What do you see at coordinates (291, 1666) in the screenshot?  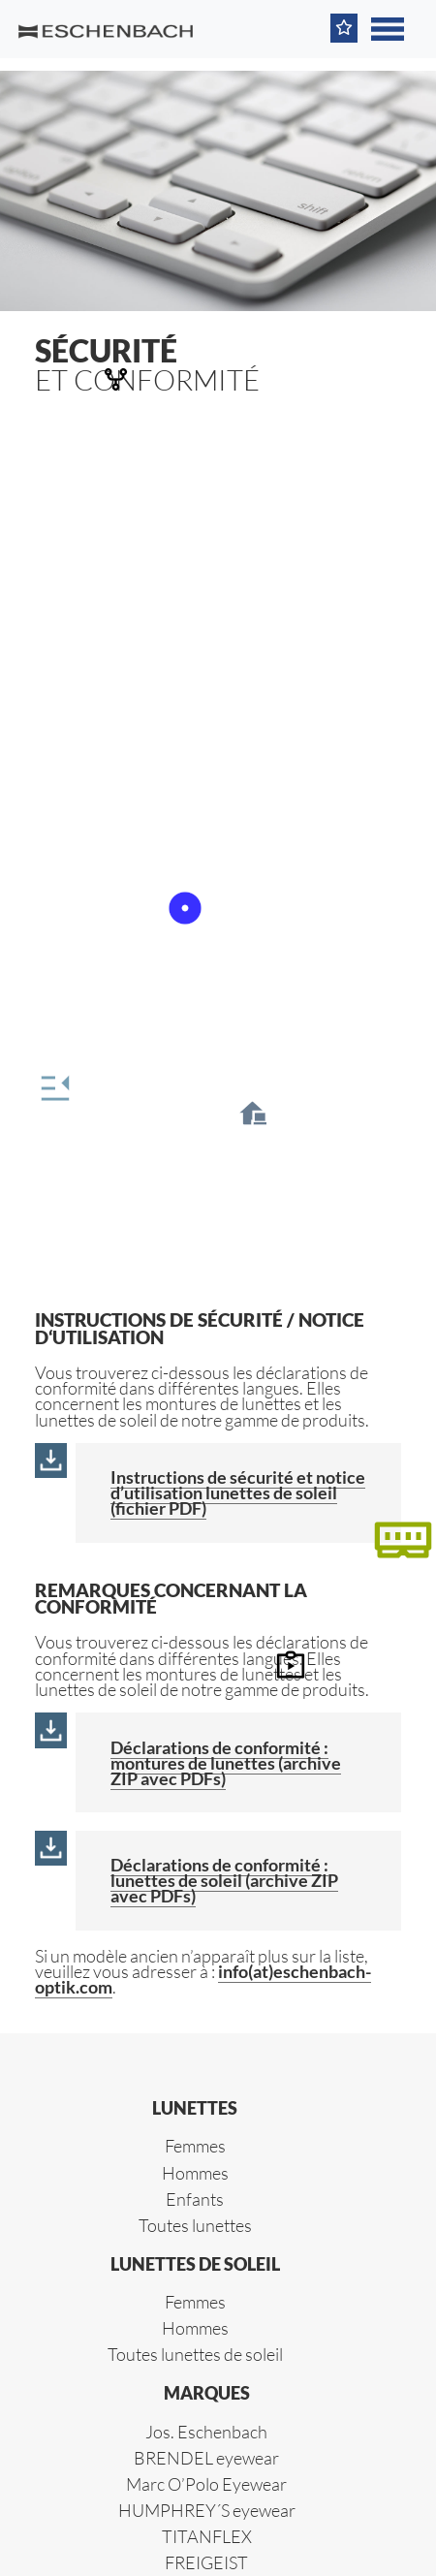 I see `start a presentation slideshow` at bounding box center [291, 1666].